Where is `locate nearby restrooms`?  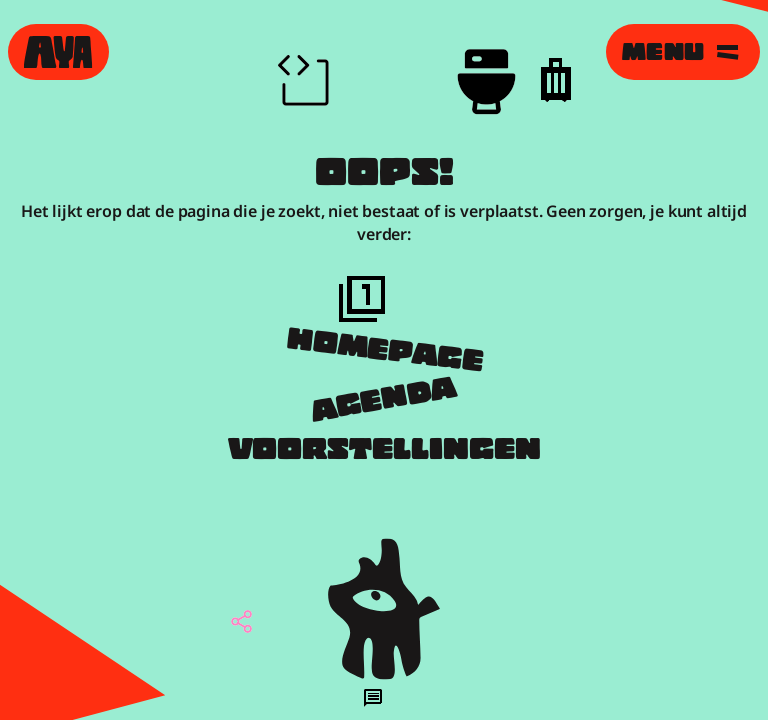
locate nearby restrooms is located at coordinates (486, 80).